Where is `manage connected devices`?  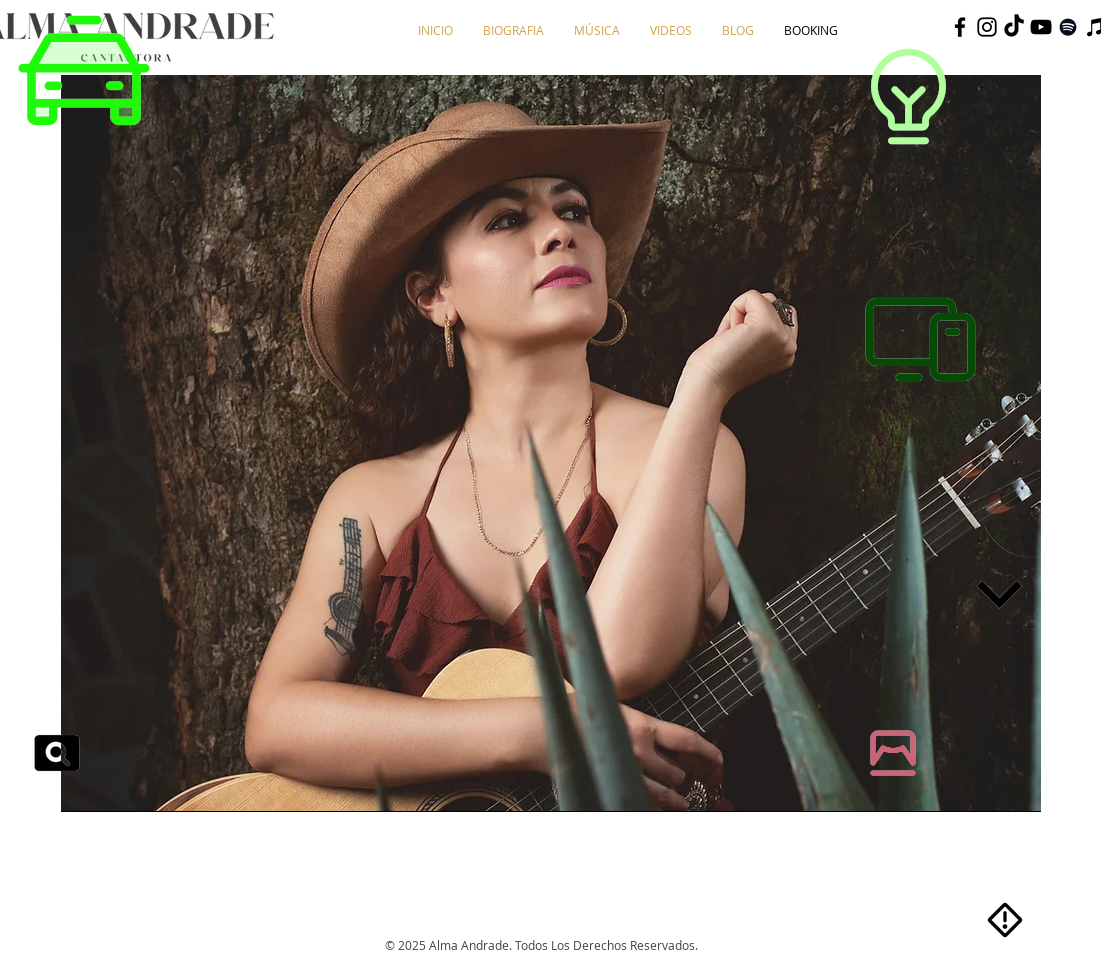 manage connected devices is located at coordinates (918, 339).